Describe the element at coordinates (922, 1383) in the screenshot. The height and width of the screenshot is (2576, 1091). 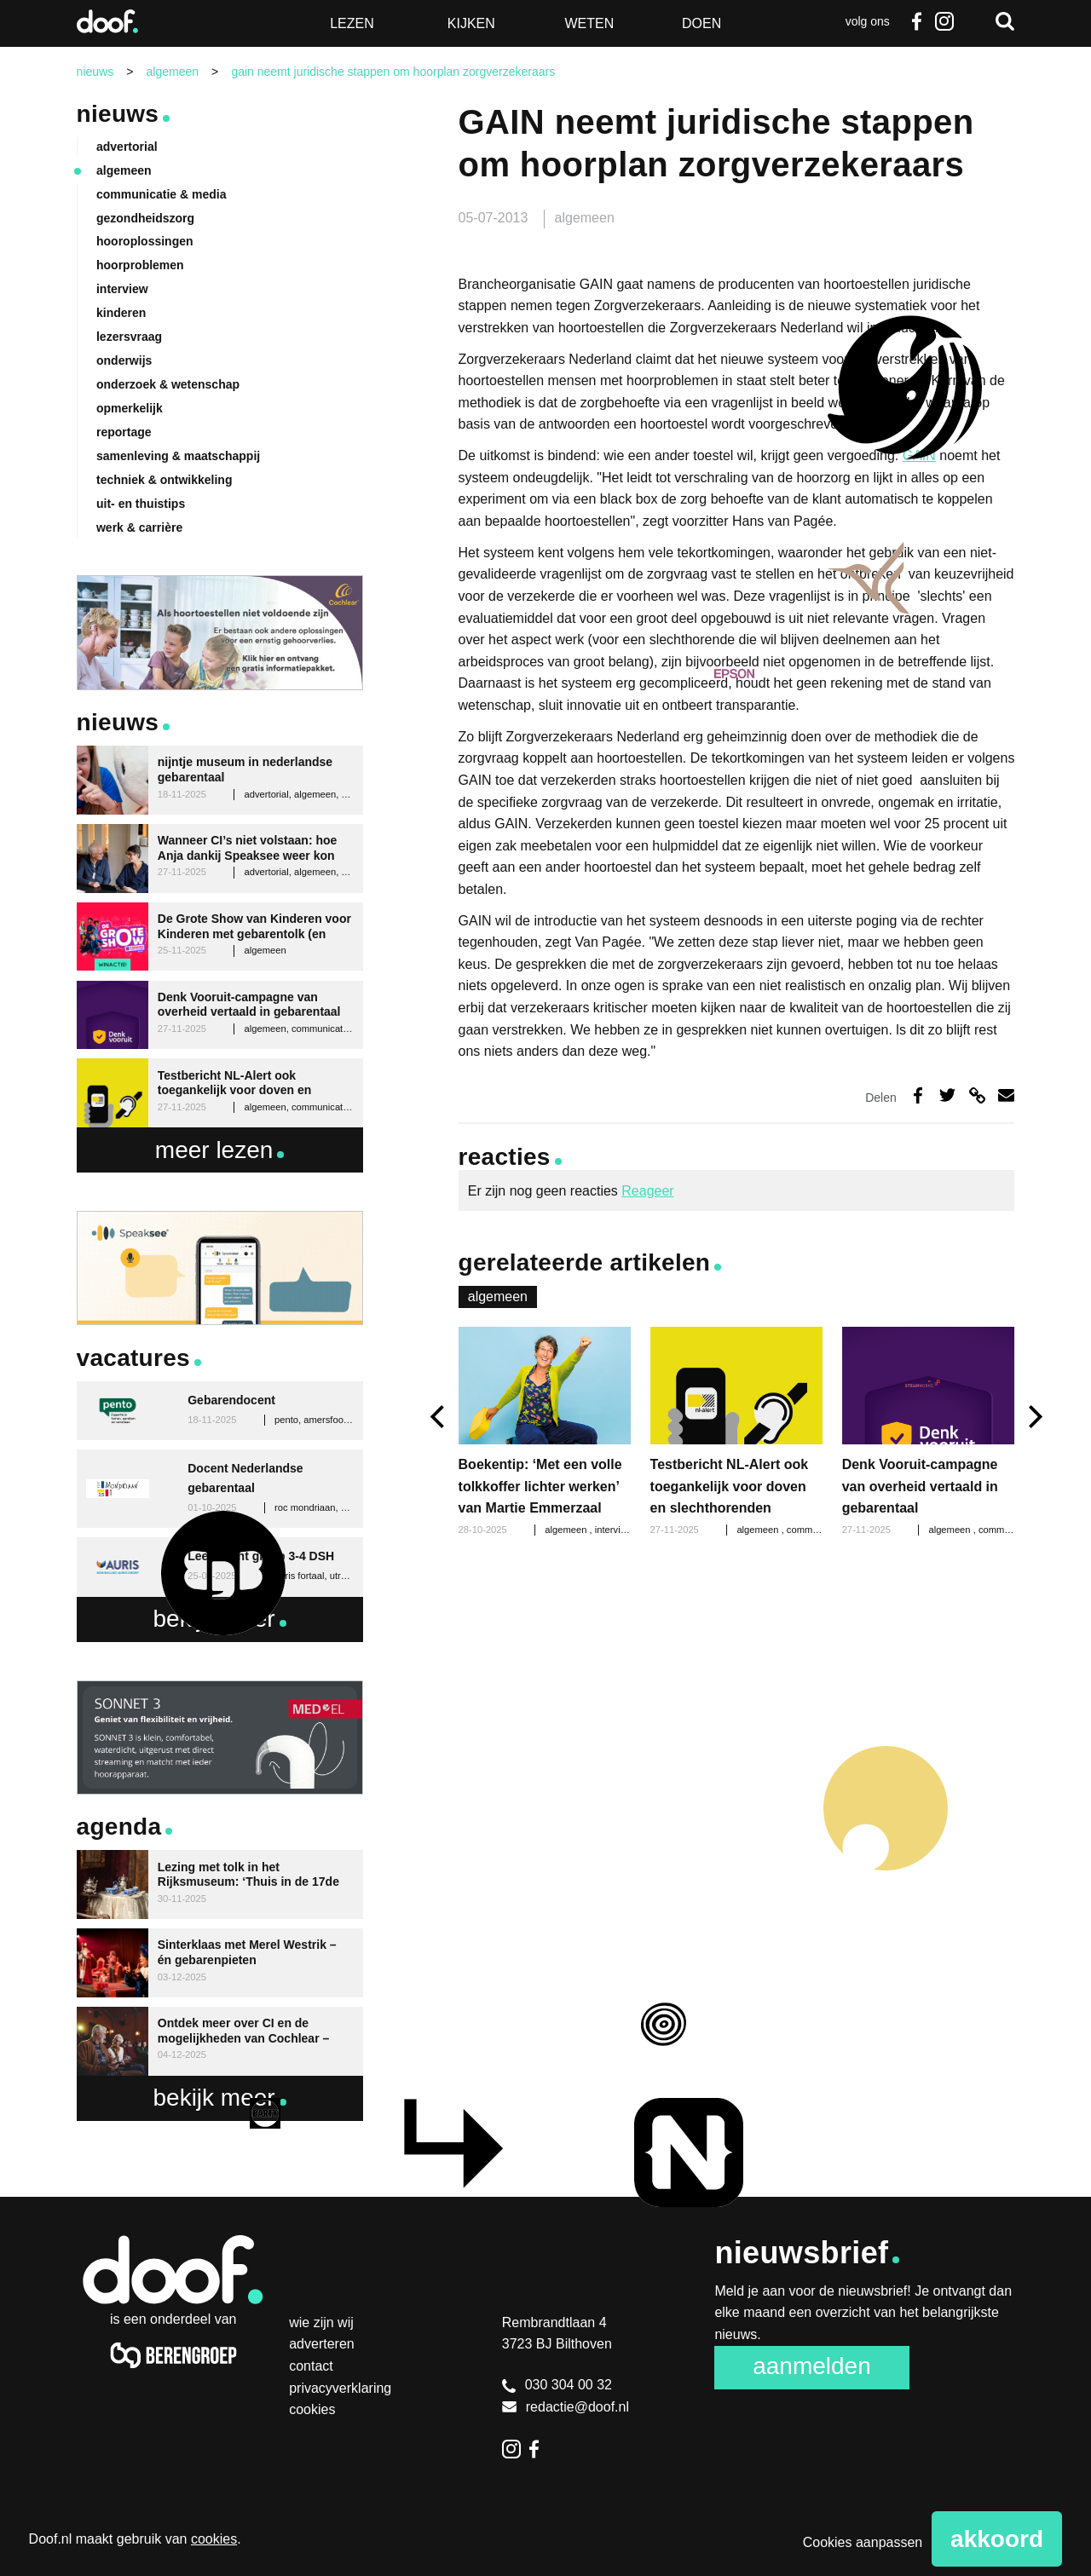
I see `access steamworks developer portal` at that location.